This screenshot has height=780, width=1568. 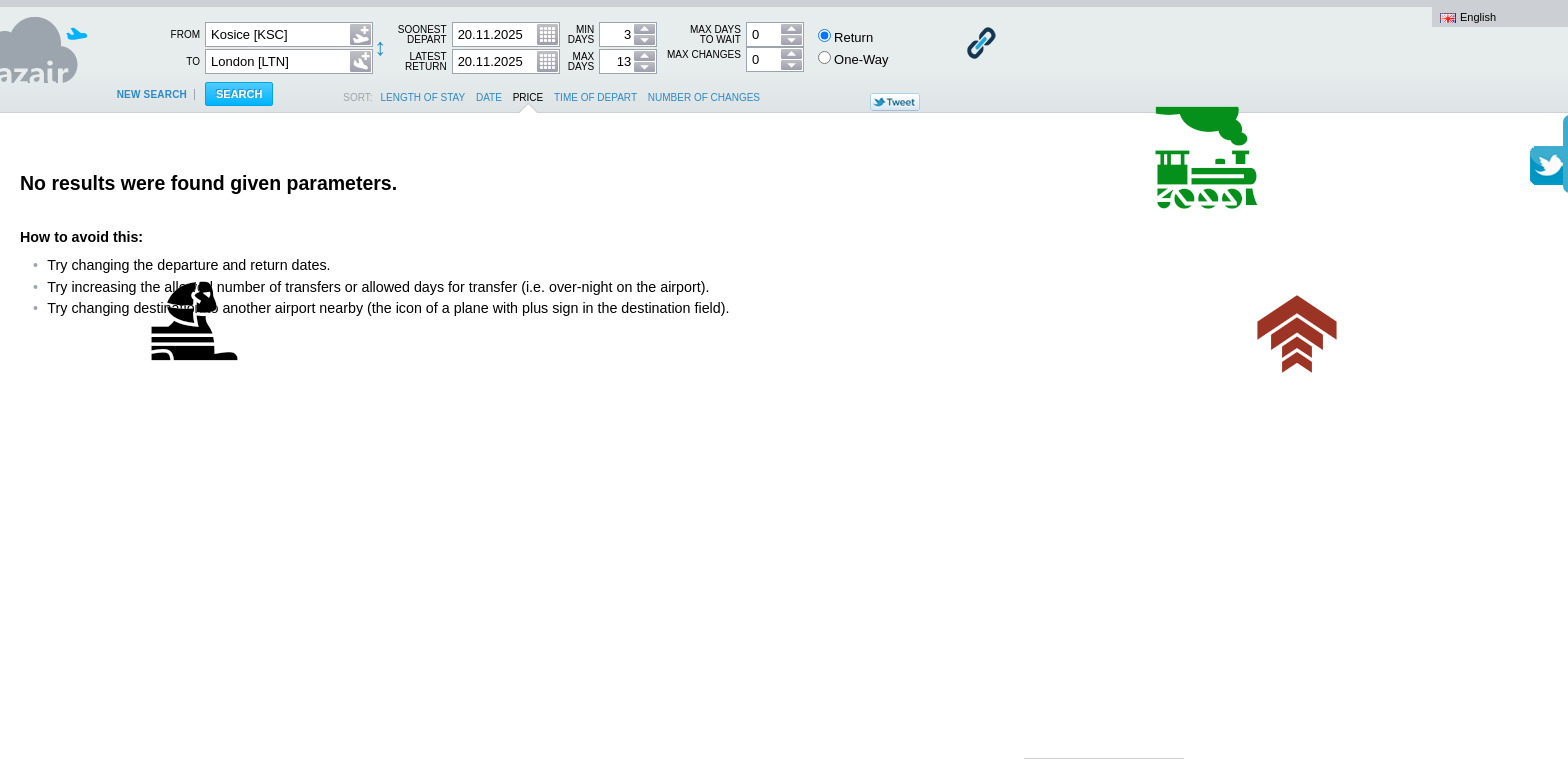 What do you see at coordinates (194, 317) in the screenshot?
I see `explore ancient Egypt themed content` at bounding box center [194, 317].